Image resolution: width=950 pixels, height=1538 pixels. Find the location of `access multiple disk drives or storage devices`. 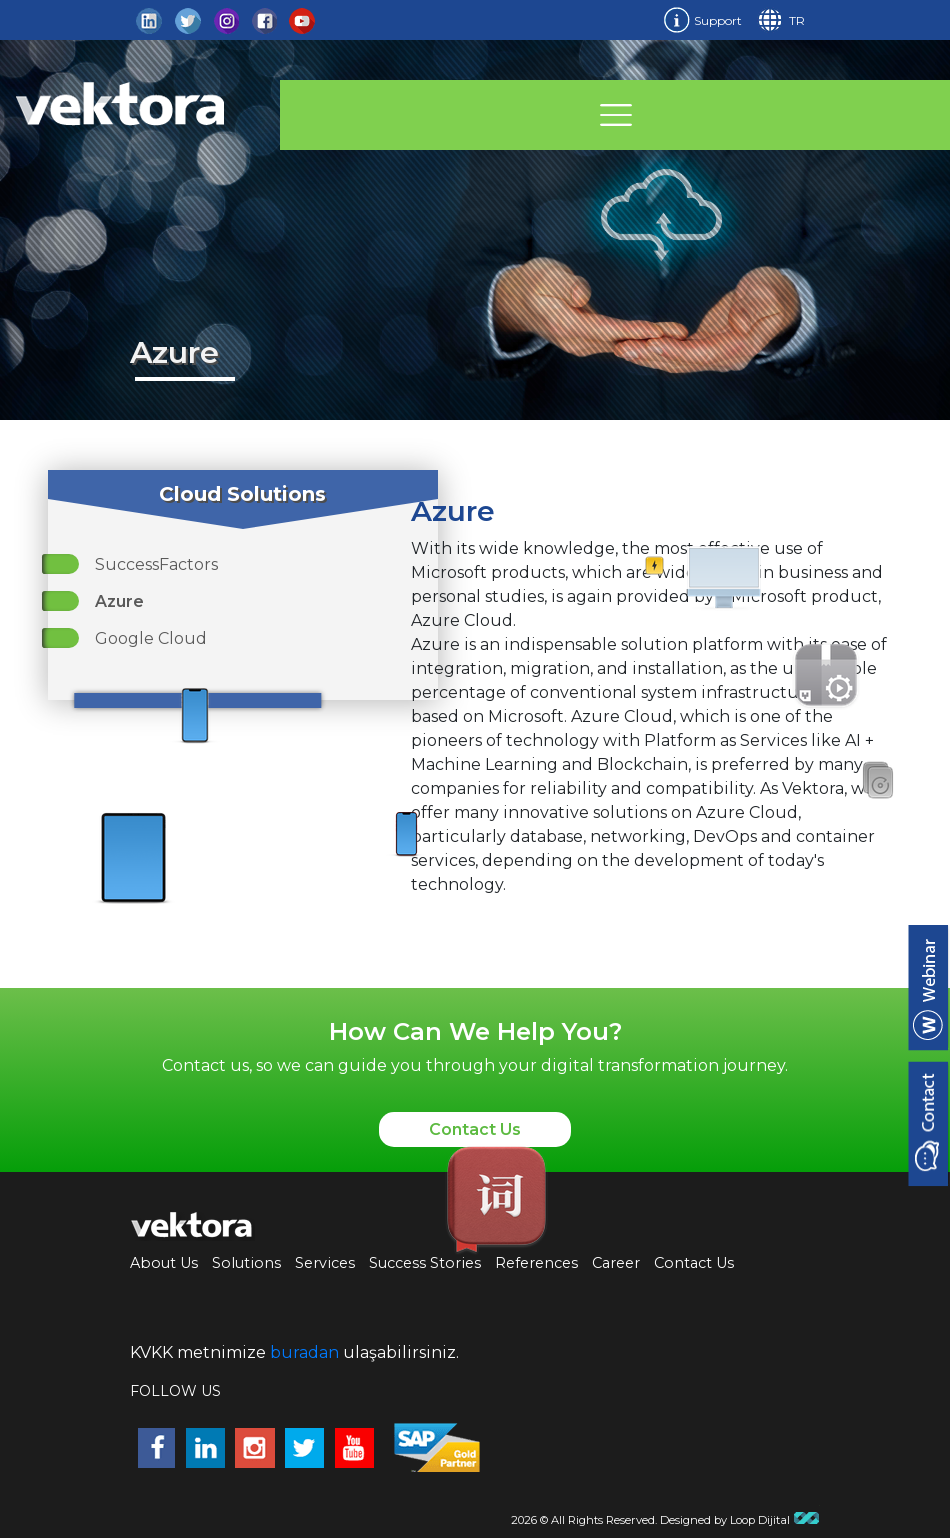

access multiple disk drives or storage devices is located at coordinates (878, 780).